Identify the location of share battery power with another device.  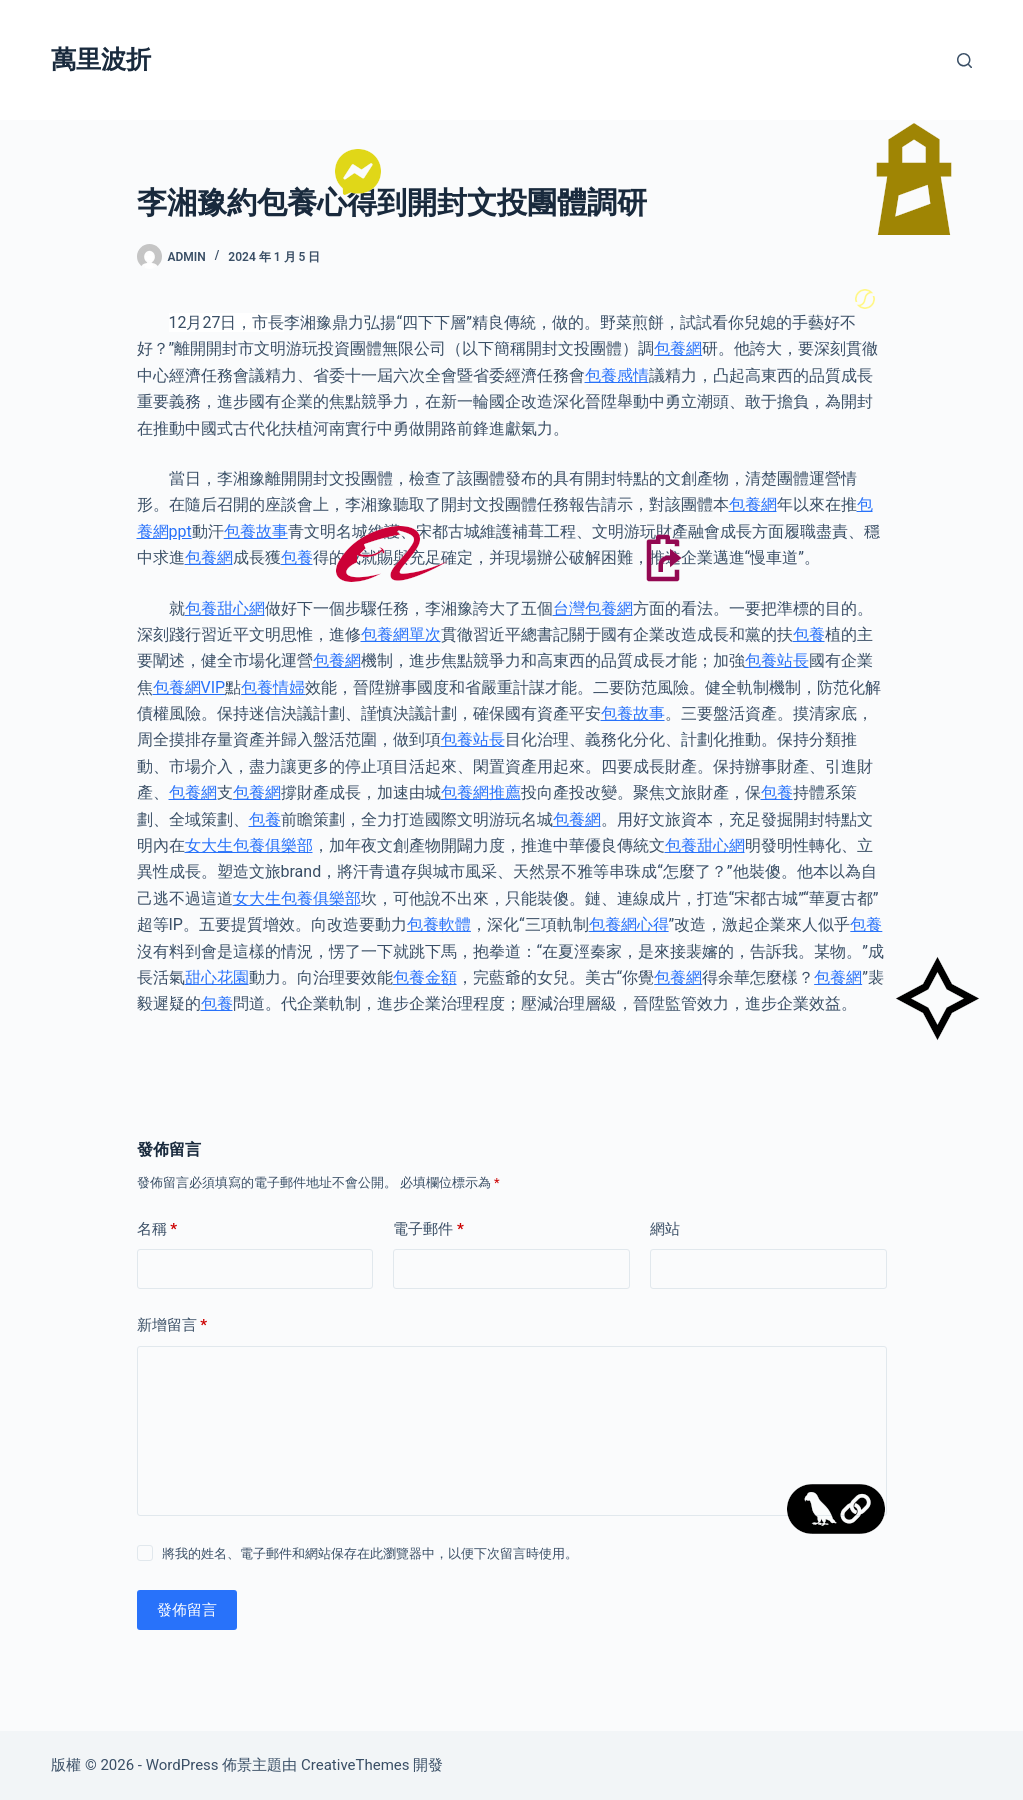
(663, 558).